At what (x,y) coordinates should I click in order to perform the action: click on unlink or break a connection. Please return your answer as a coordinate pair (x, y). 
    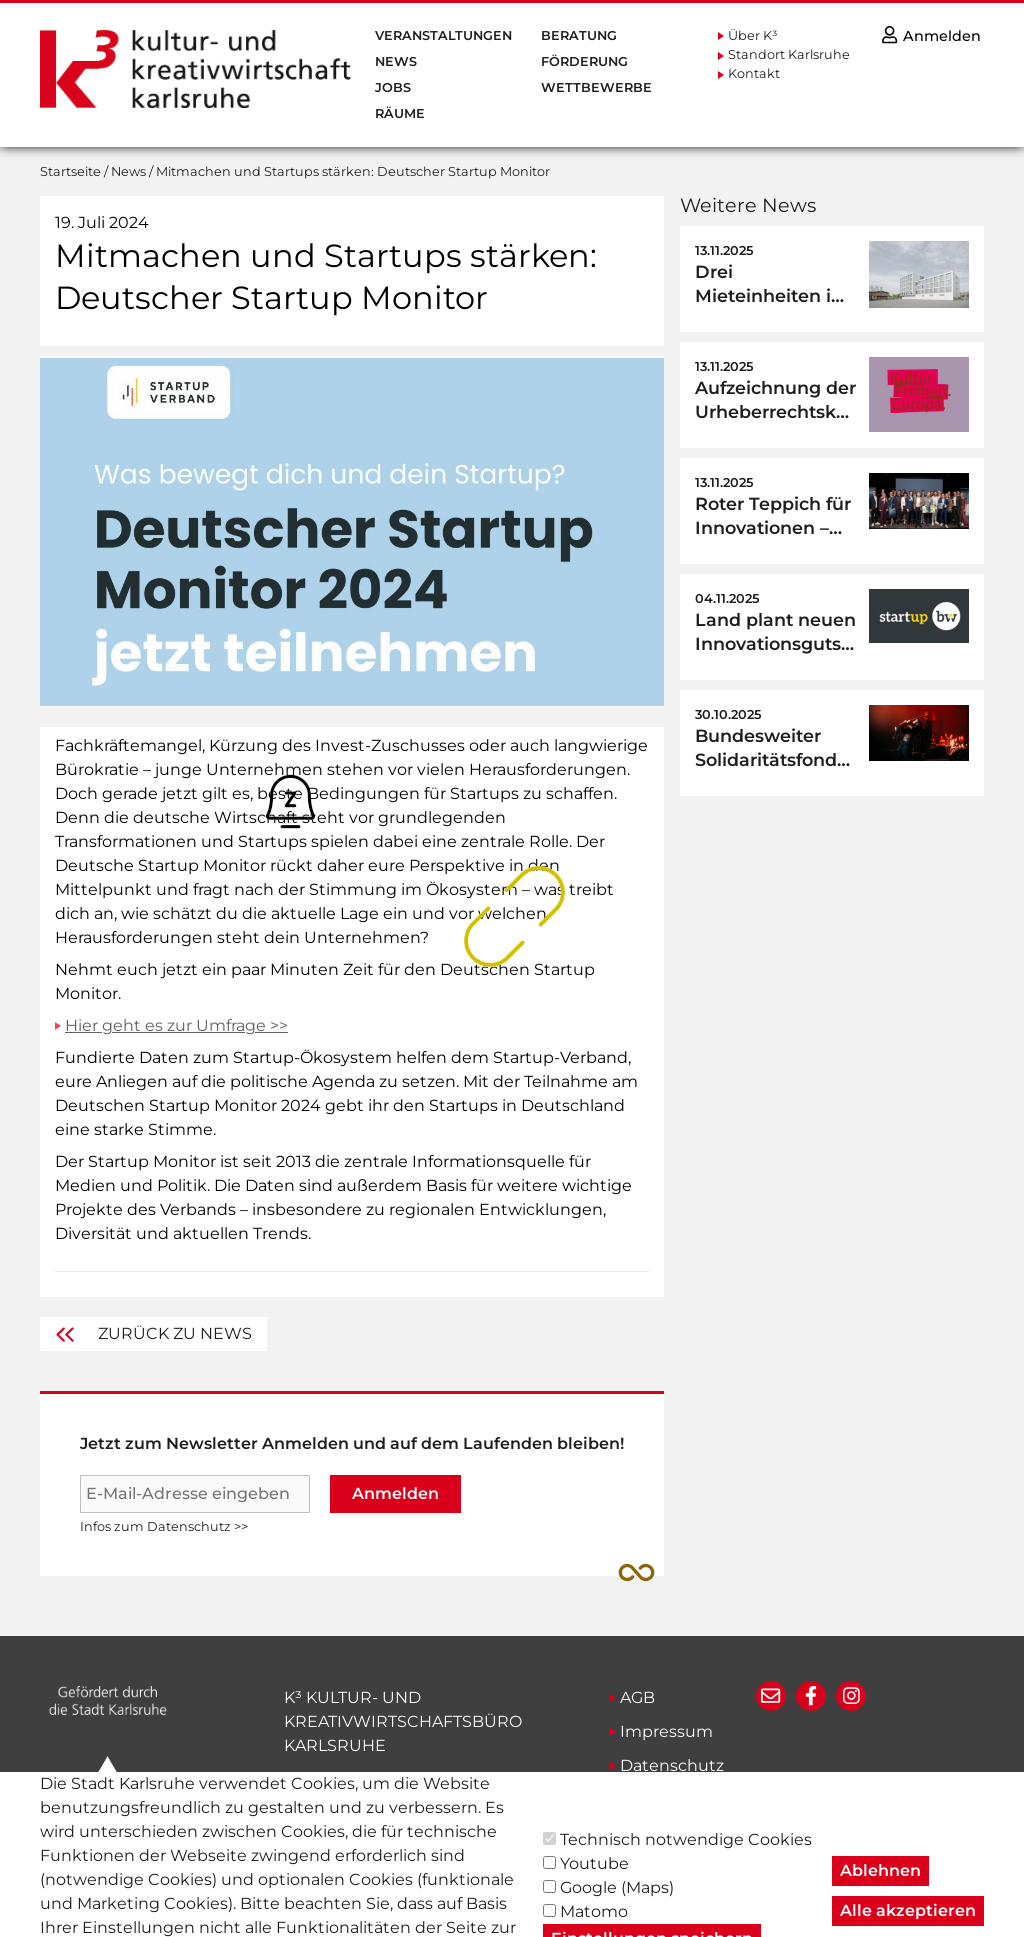
    Looking at the image, I should click on (514, 916).